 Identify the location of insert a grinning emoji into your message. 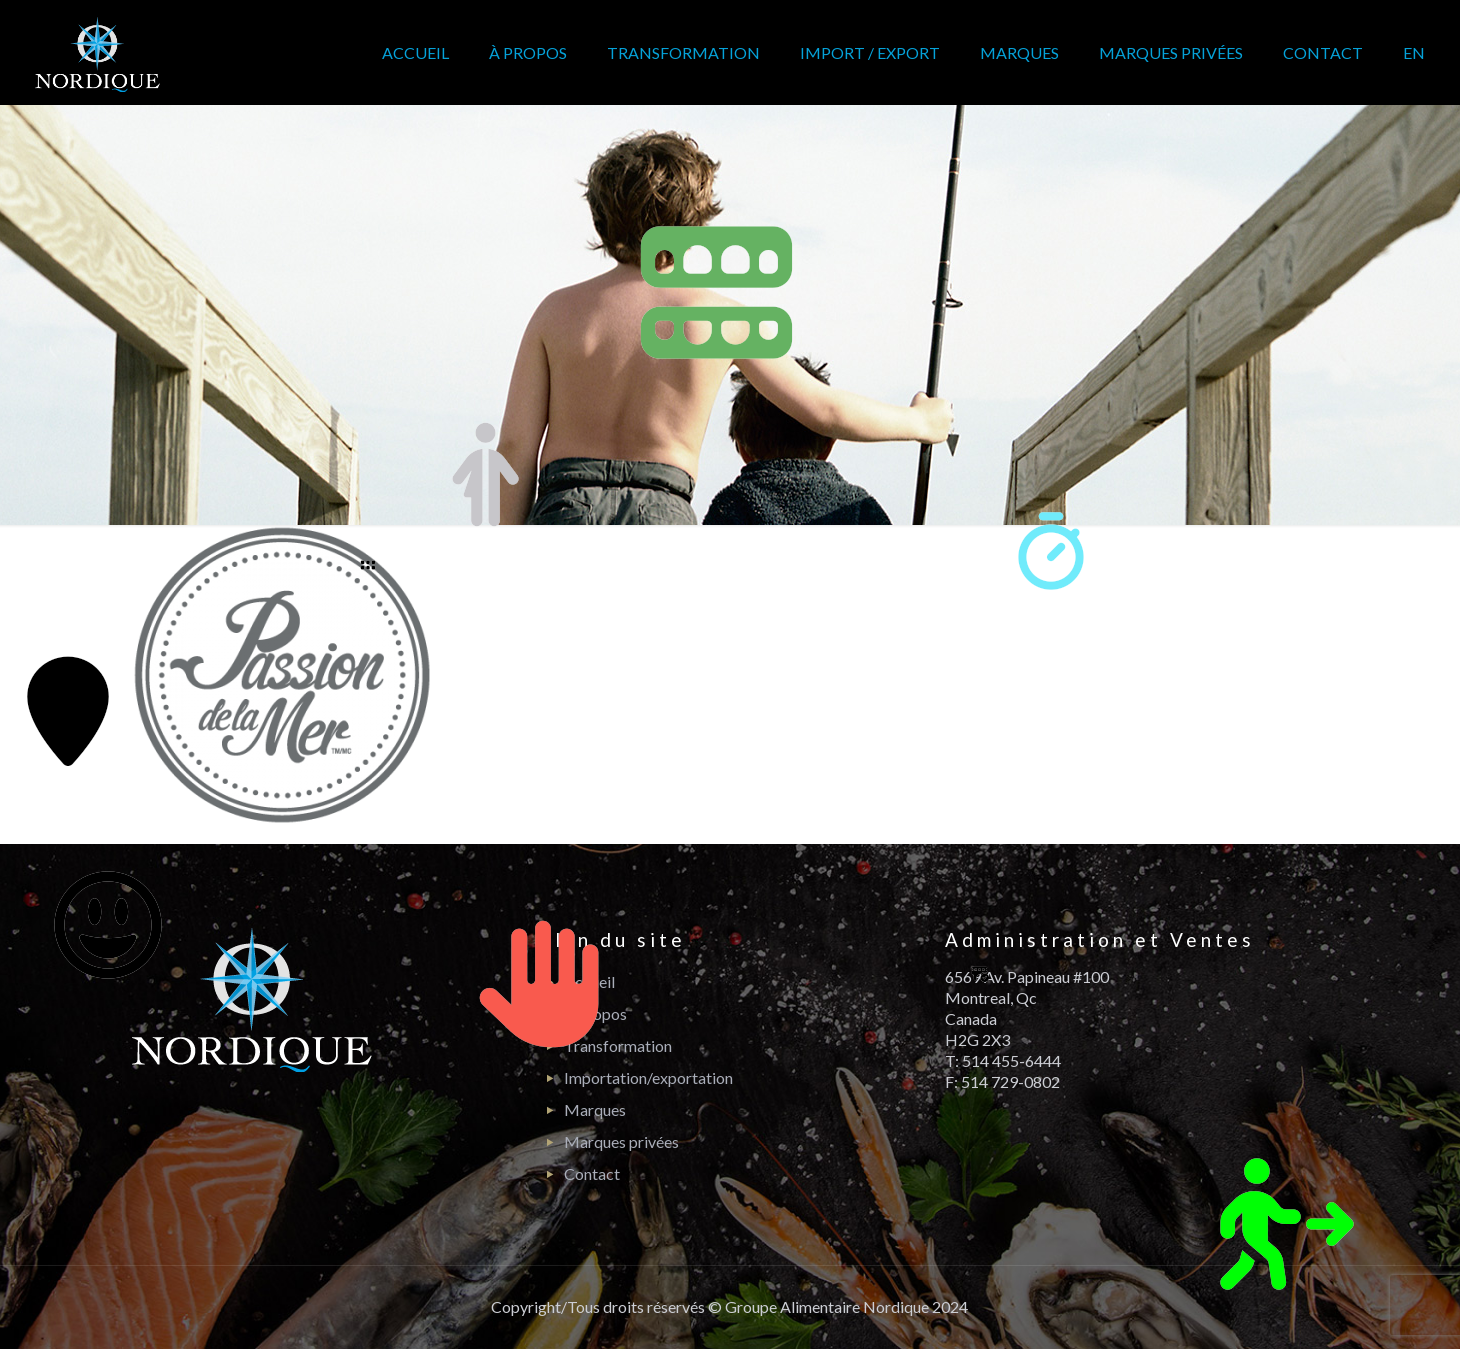
(108, 925).